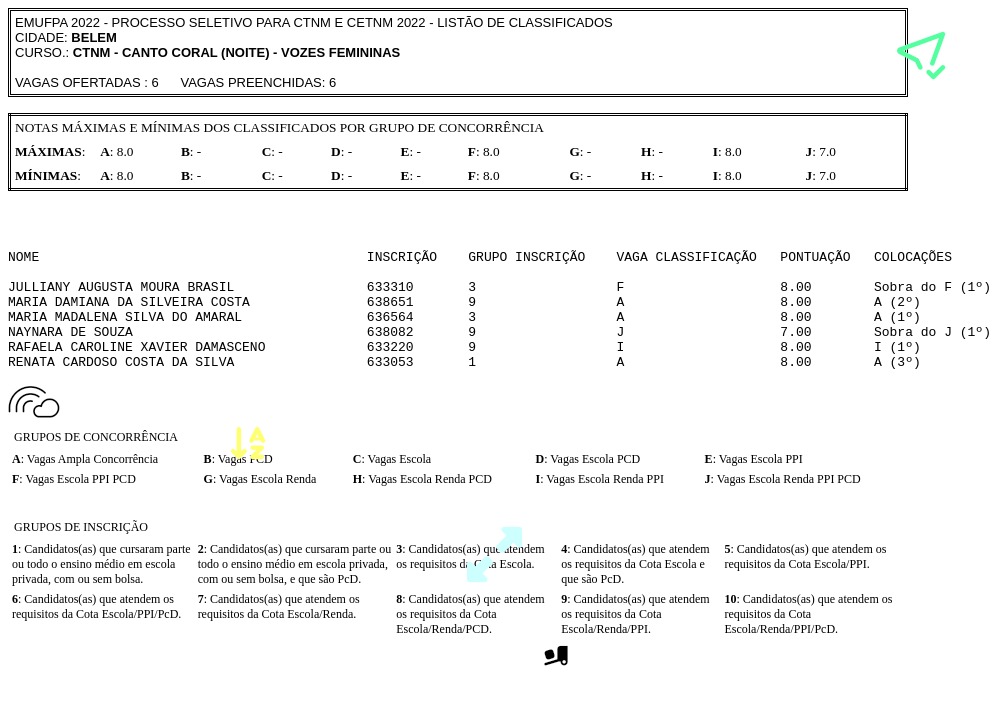  Describe the element at coordinates (494, 554) in the screenshot. I see `expand to fullscreen mode` at that location.